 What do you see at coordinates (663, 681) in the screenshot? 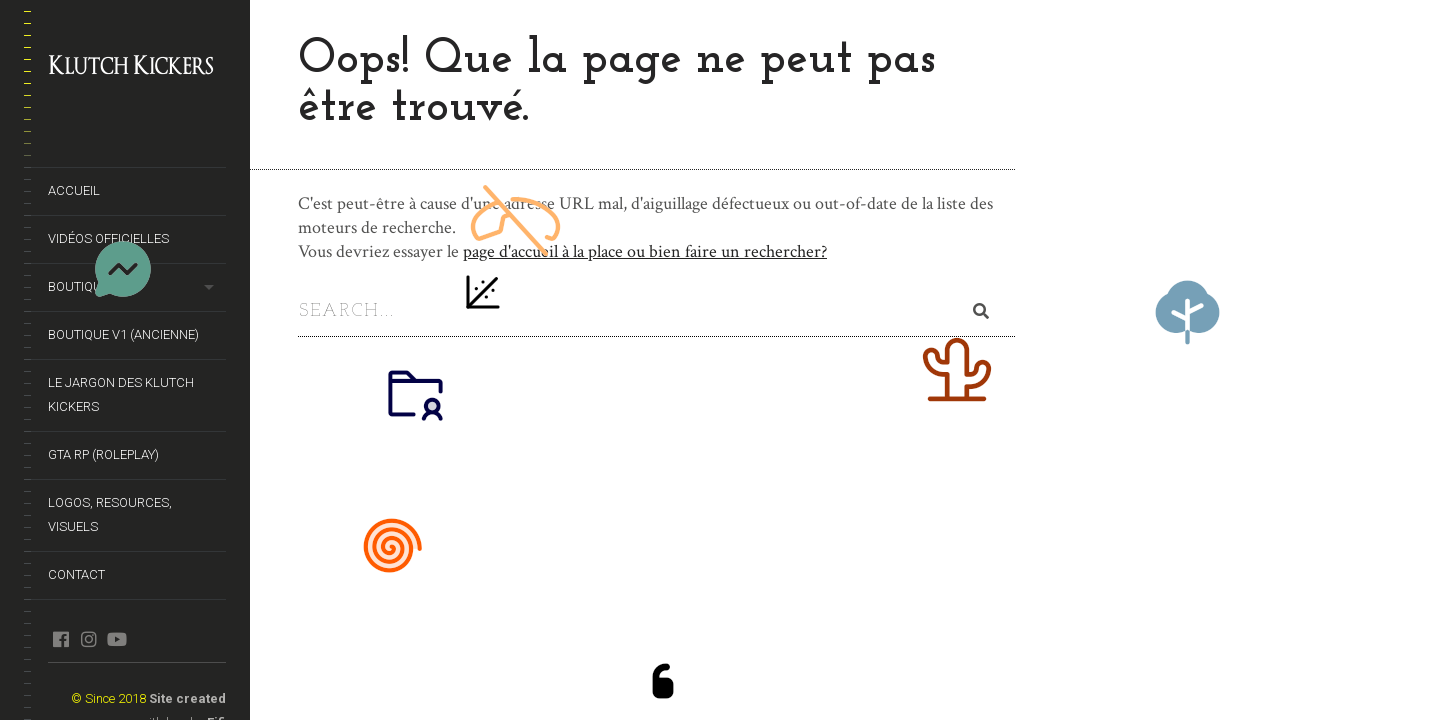
I see `insert a left single quotation mark` at bounding box center [663, 681].